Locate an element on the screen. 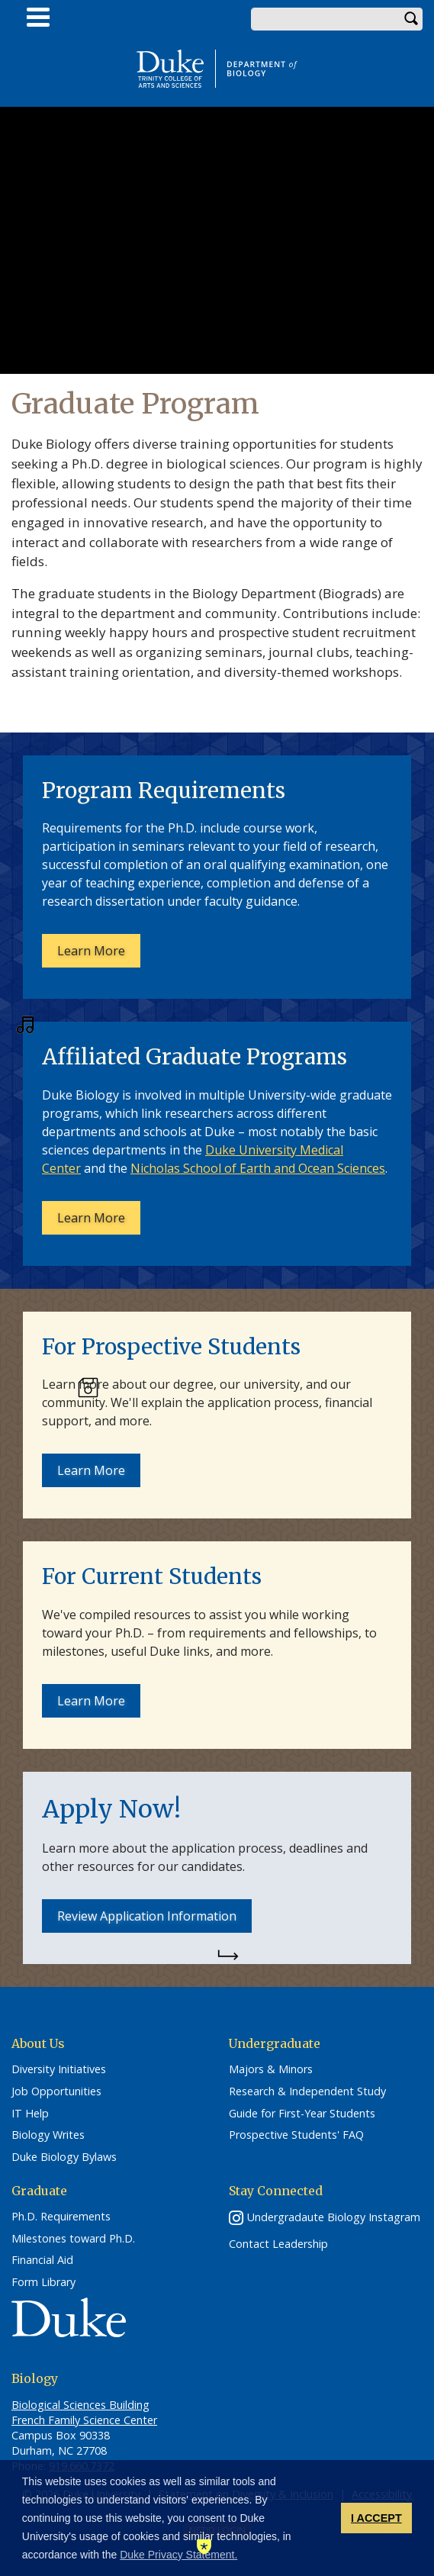 This screenshot has height=2576, width=434. indicates premium or starred security feature is located at coordinates (204, 2545).